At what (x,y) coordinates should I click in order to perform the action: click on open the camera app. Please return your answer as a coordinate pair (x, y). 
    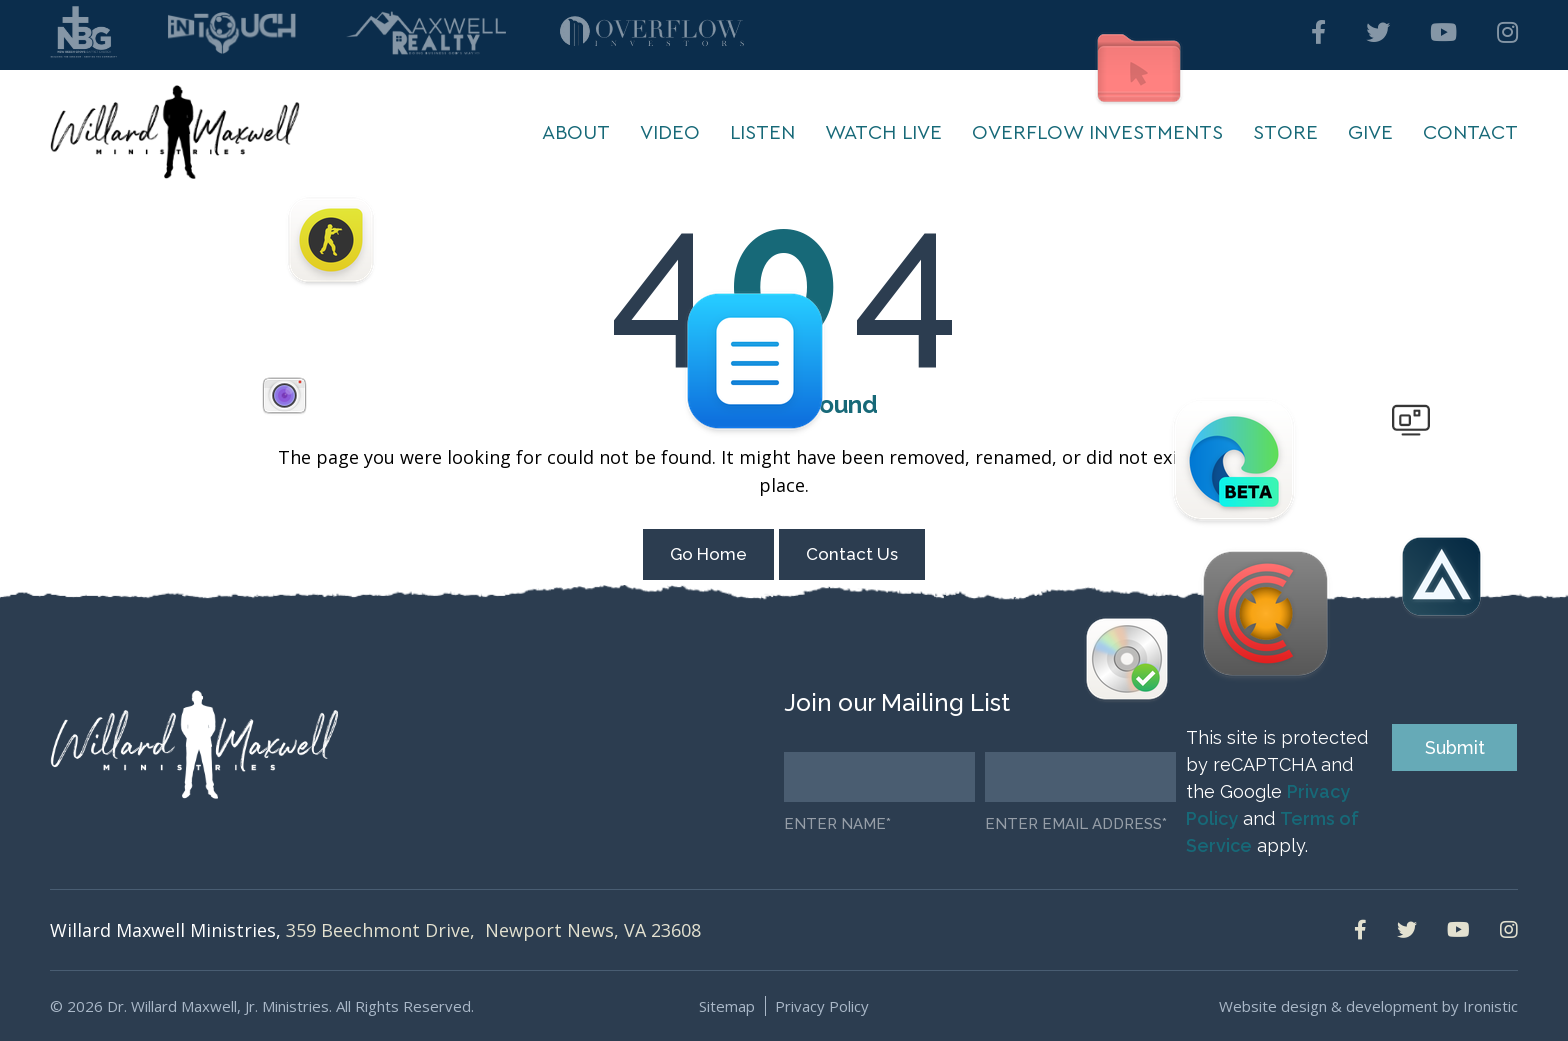
    Looking at the image, I should click on (284, 395).